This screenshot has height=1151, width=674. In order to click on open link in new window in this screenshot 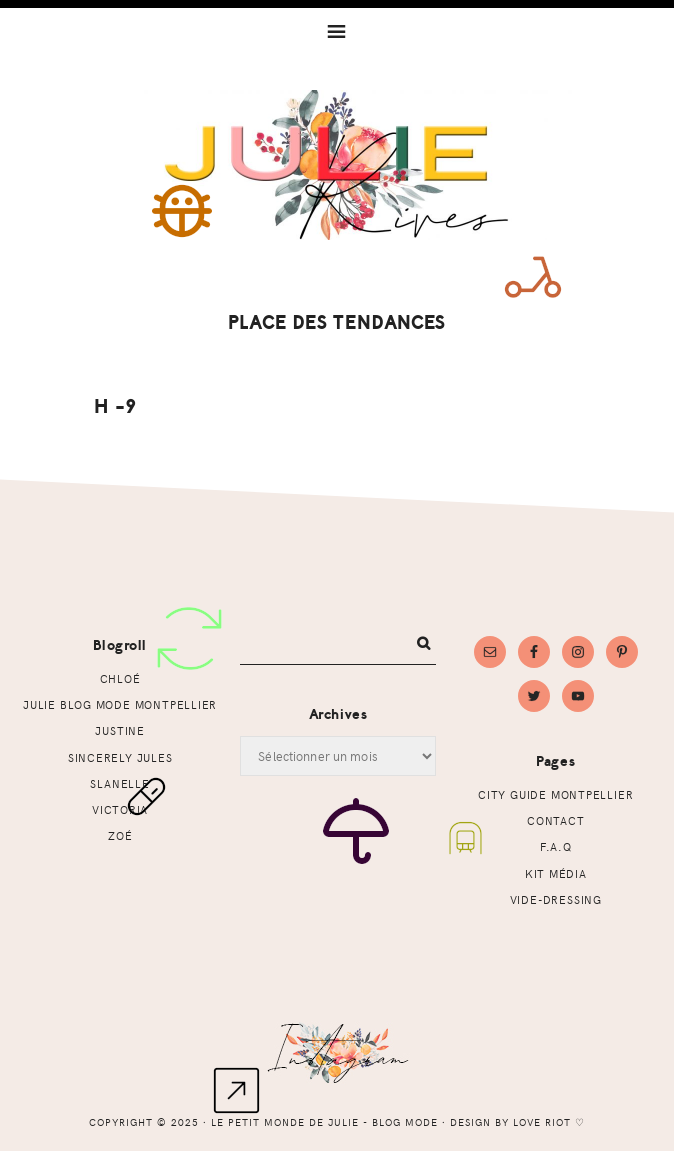, I will do `click(236, 1090)`.